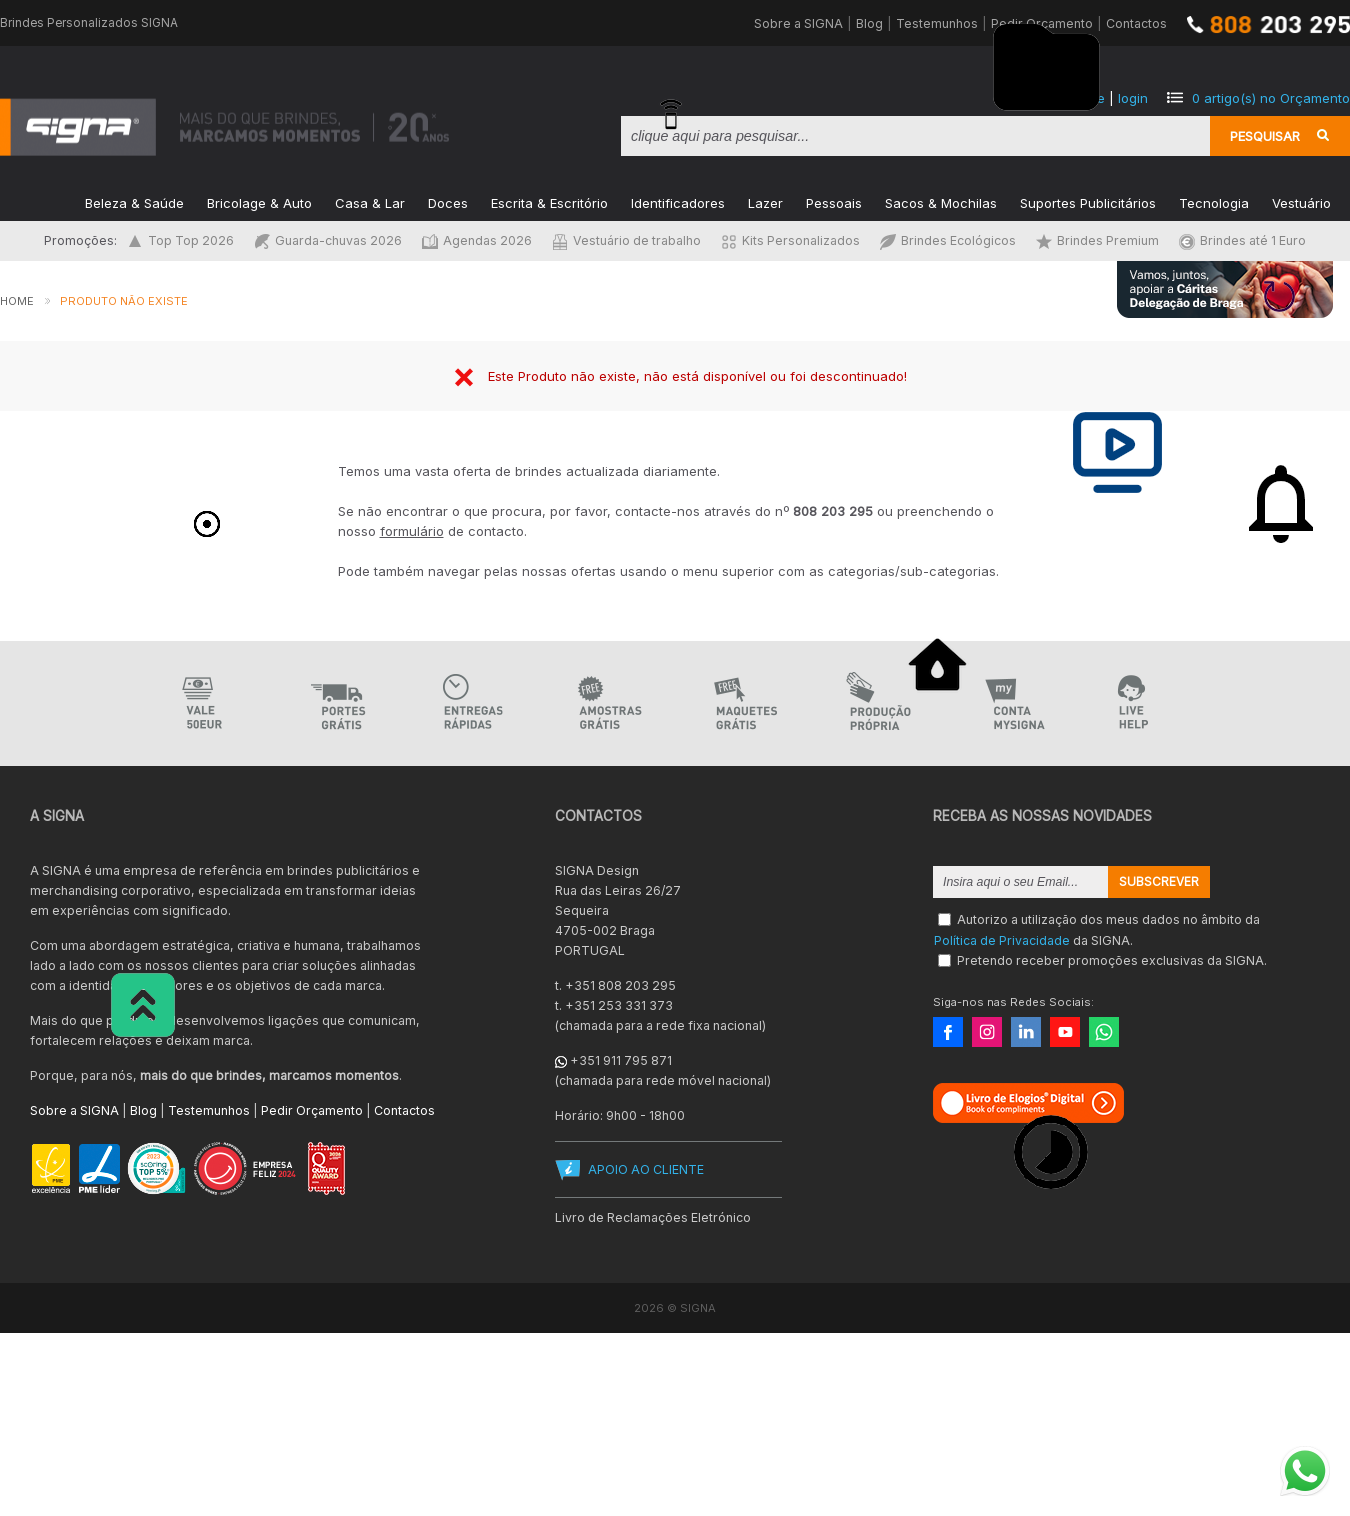 The height and width of the screenshot is (1516, 1350). Describe the element at coordinates (207, 524) in the screenshot. I see `adjust image or display settings` at that location.